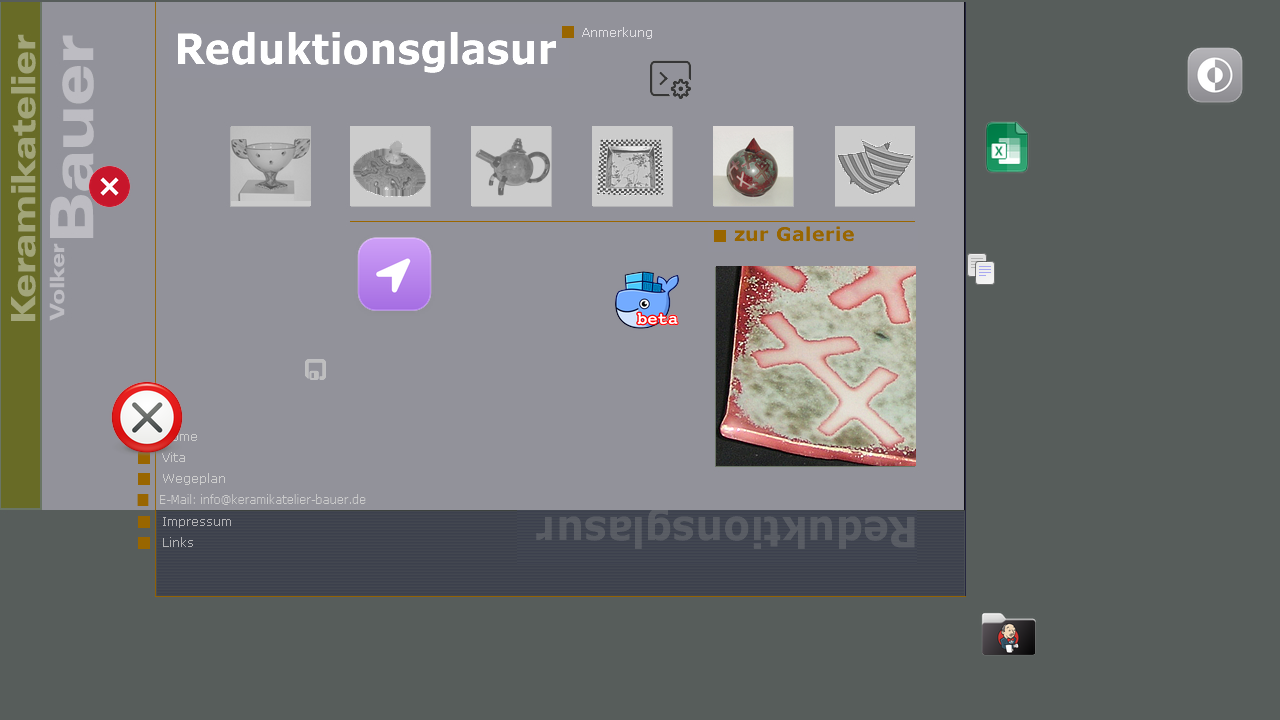  I want to click on delete selected item, so click(149, 418).